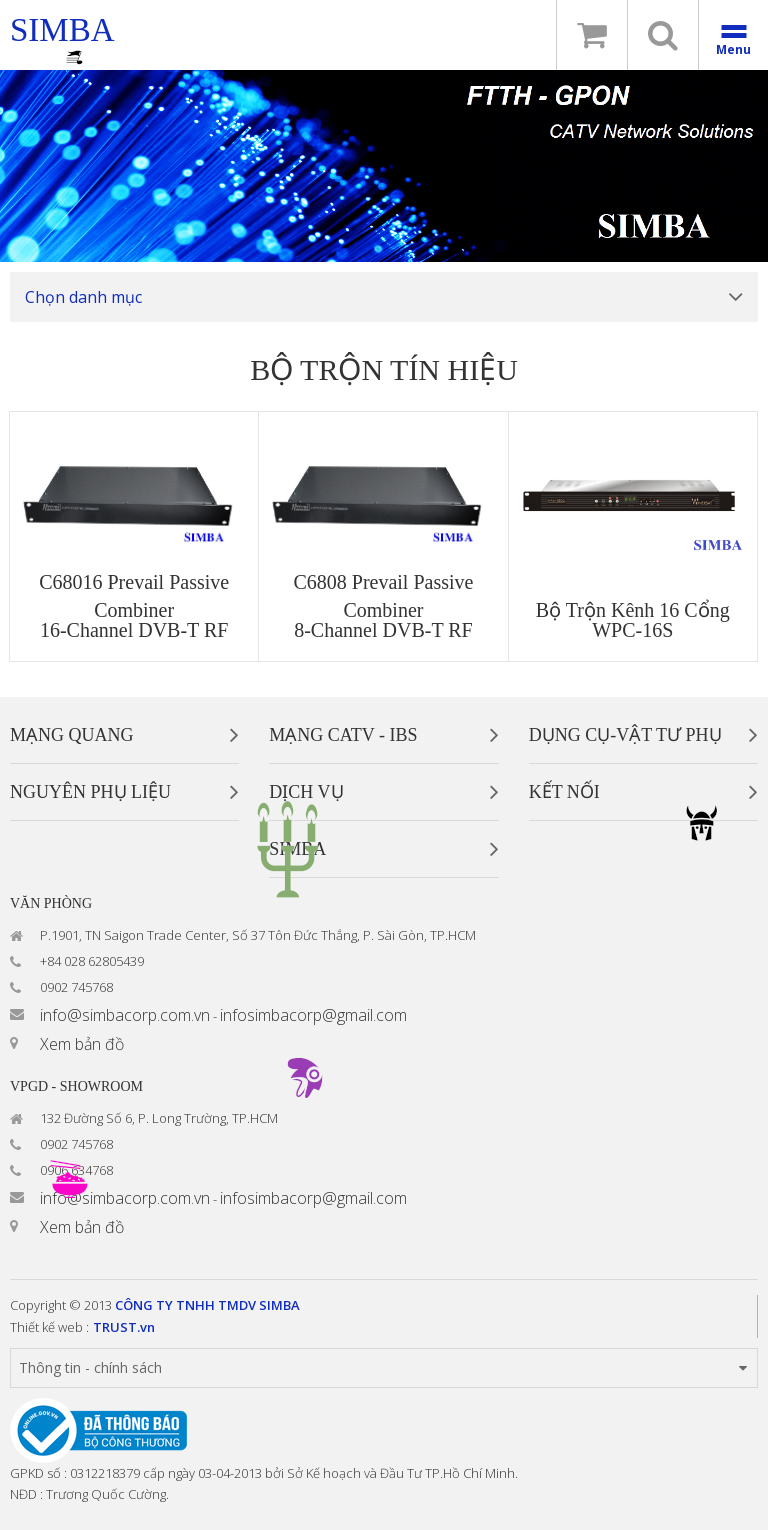 Image resolution: width=768 pixels, height=1530 pixels. What do you see at coordinates (74, 57) in the screenshot?
I see `play anthem or national music` at bounding box center [74, 57].